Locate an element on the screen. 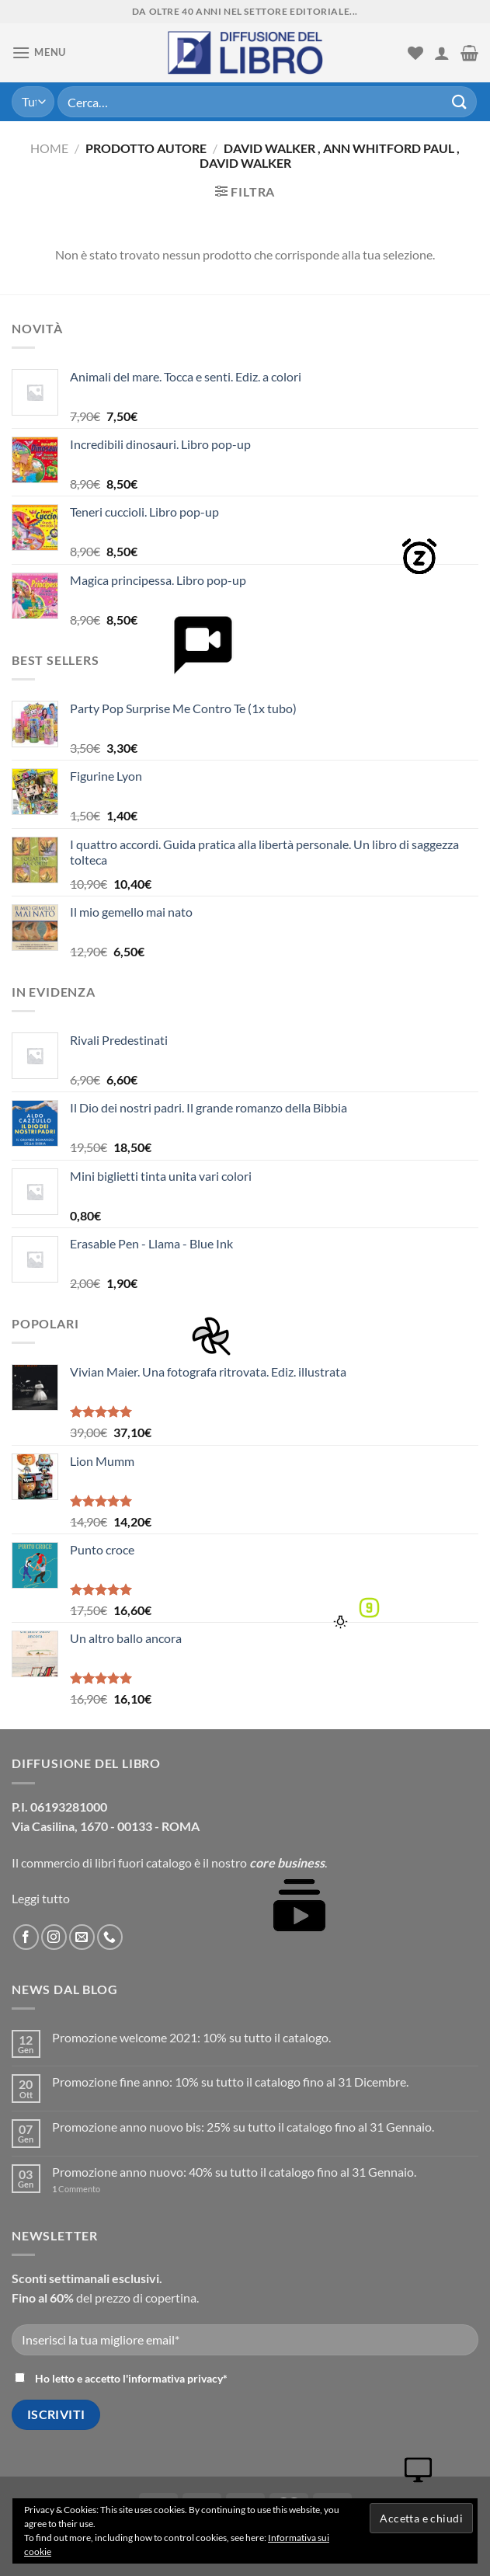 The image size is (490, 2576). snooze an alarm or reminder is located at coordinates (419, 556).